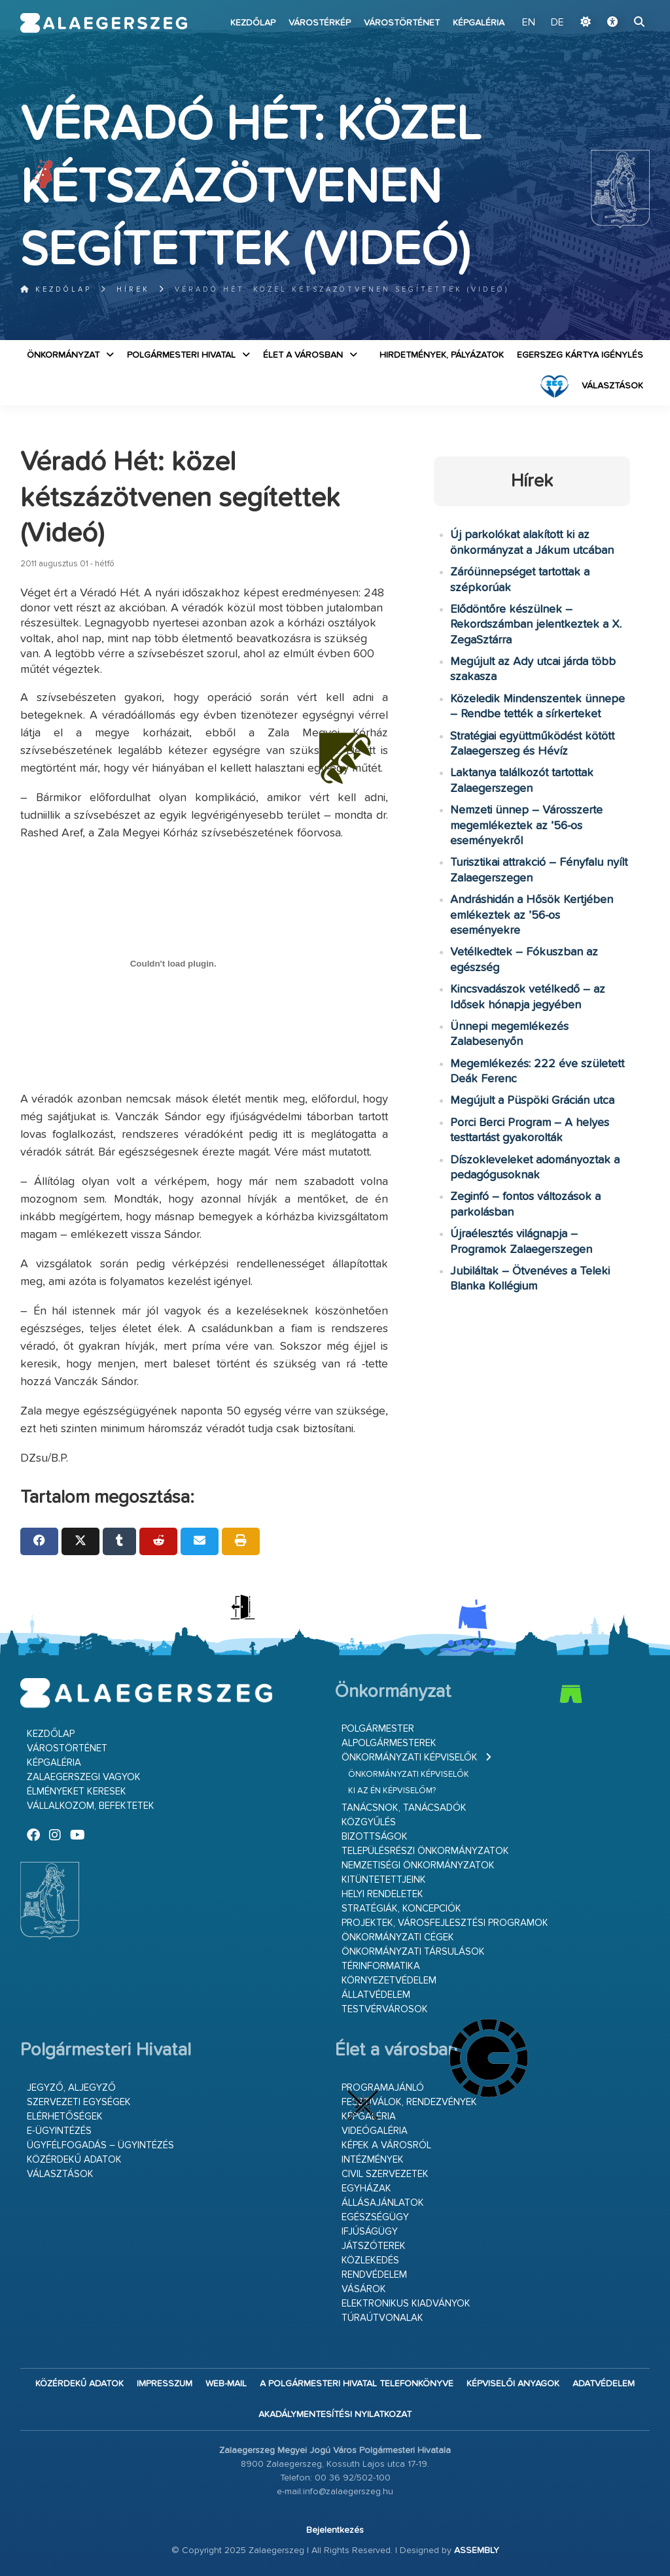 The height and width of the screenshot is (2576, 670). Describe the element at coordinates (489, 2058) in the screenshot. I see `loading or processing indicator` at that location.